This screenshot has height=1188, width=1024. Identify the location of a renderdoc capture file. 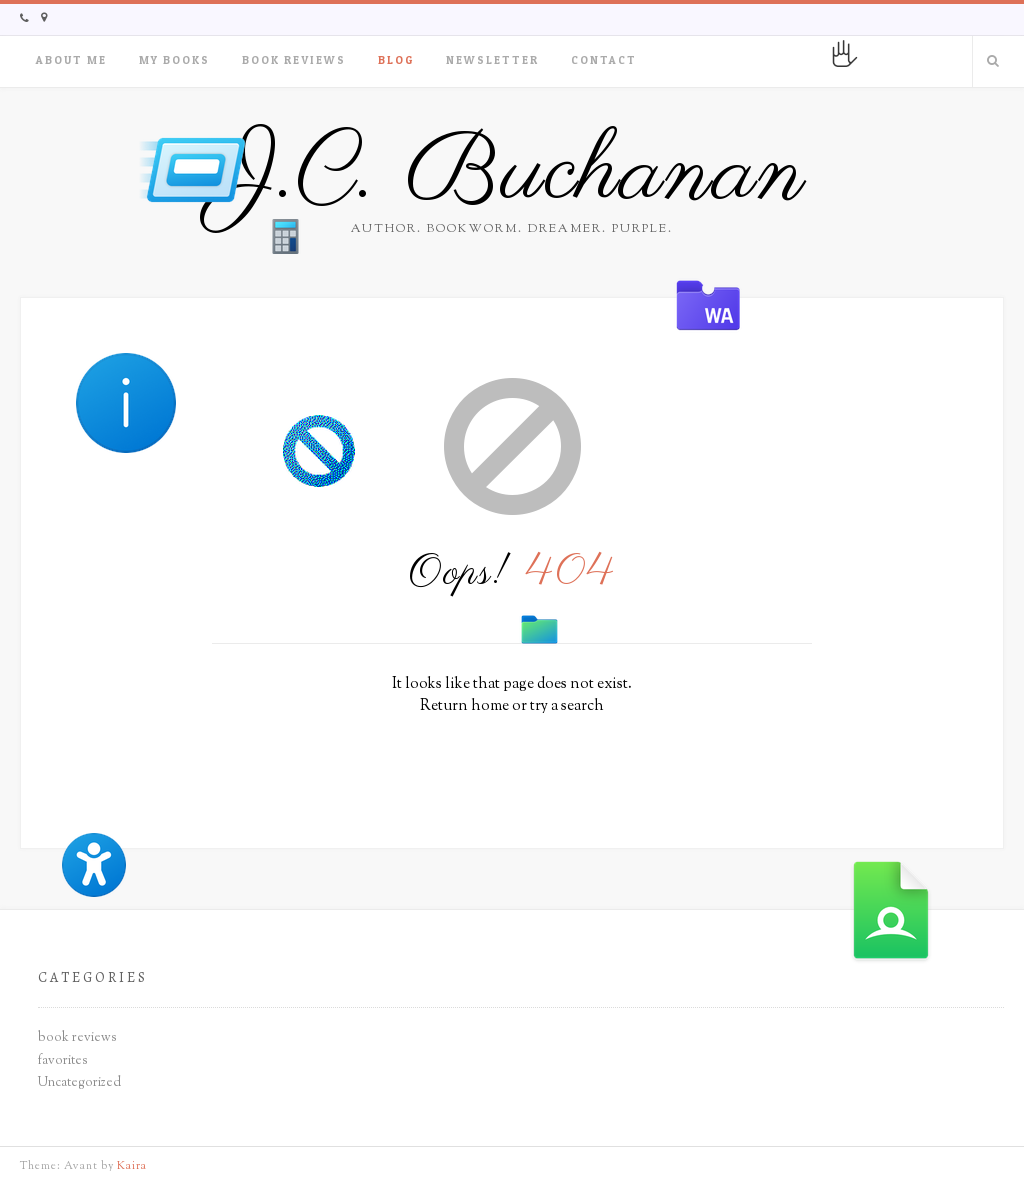
(891, 912).